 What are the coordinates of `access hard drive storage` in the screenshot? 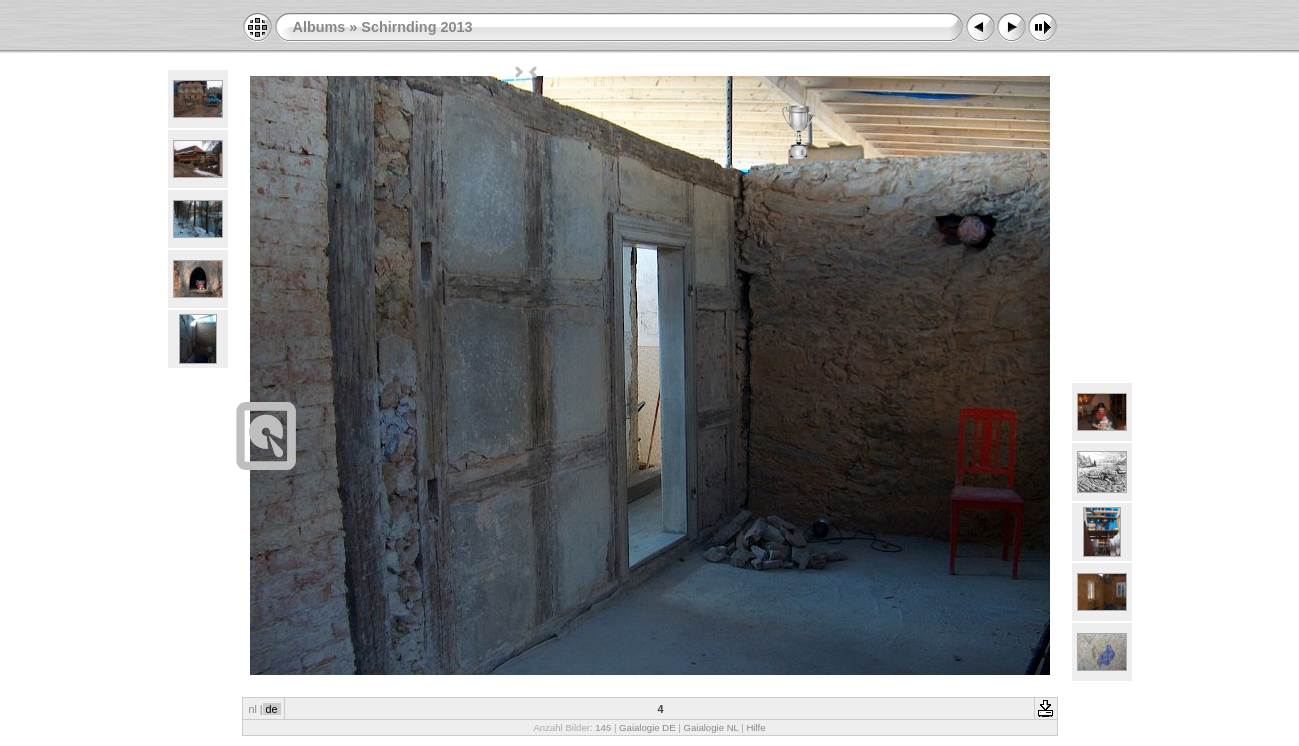 It's located at (266, 436).